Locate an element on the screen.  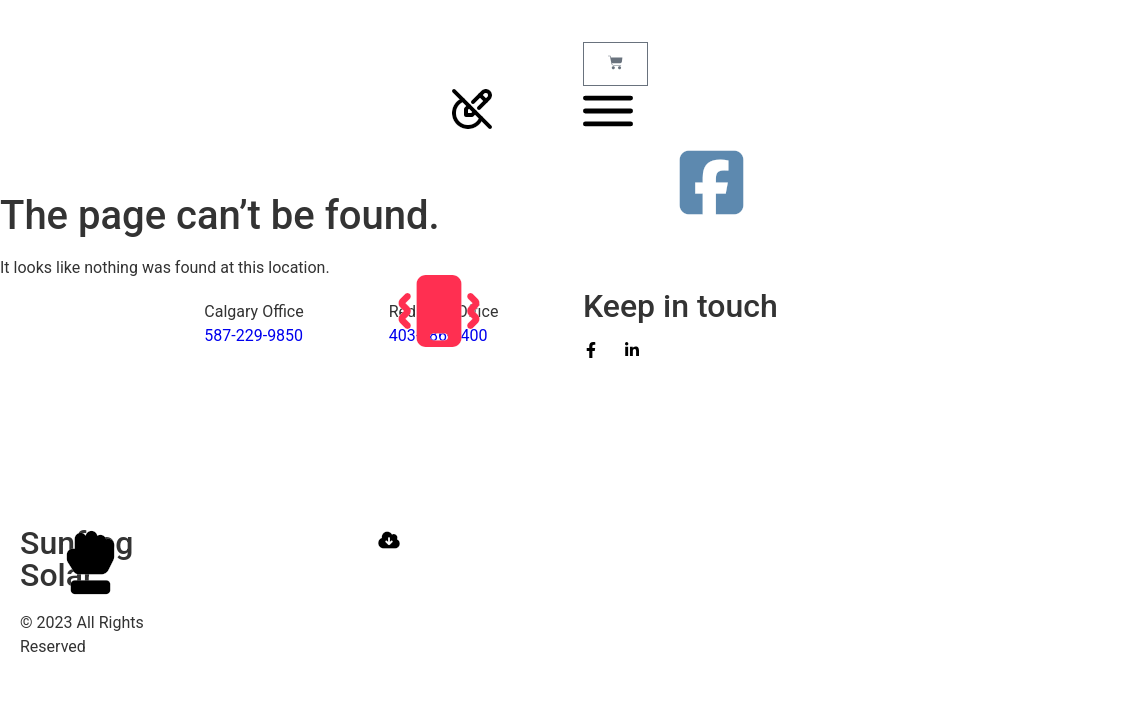
phone is on vibrate mode is located at coordinates (439, 311).